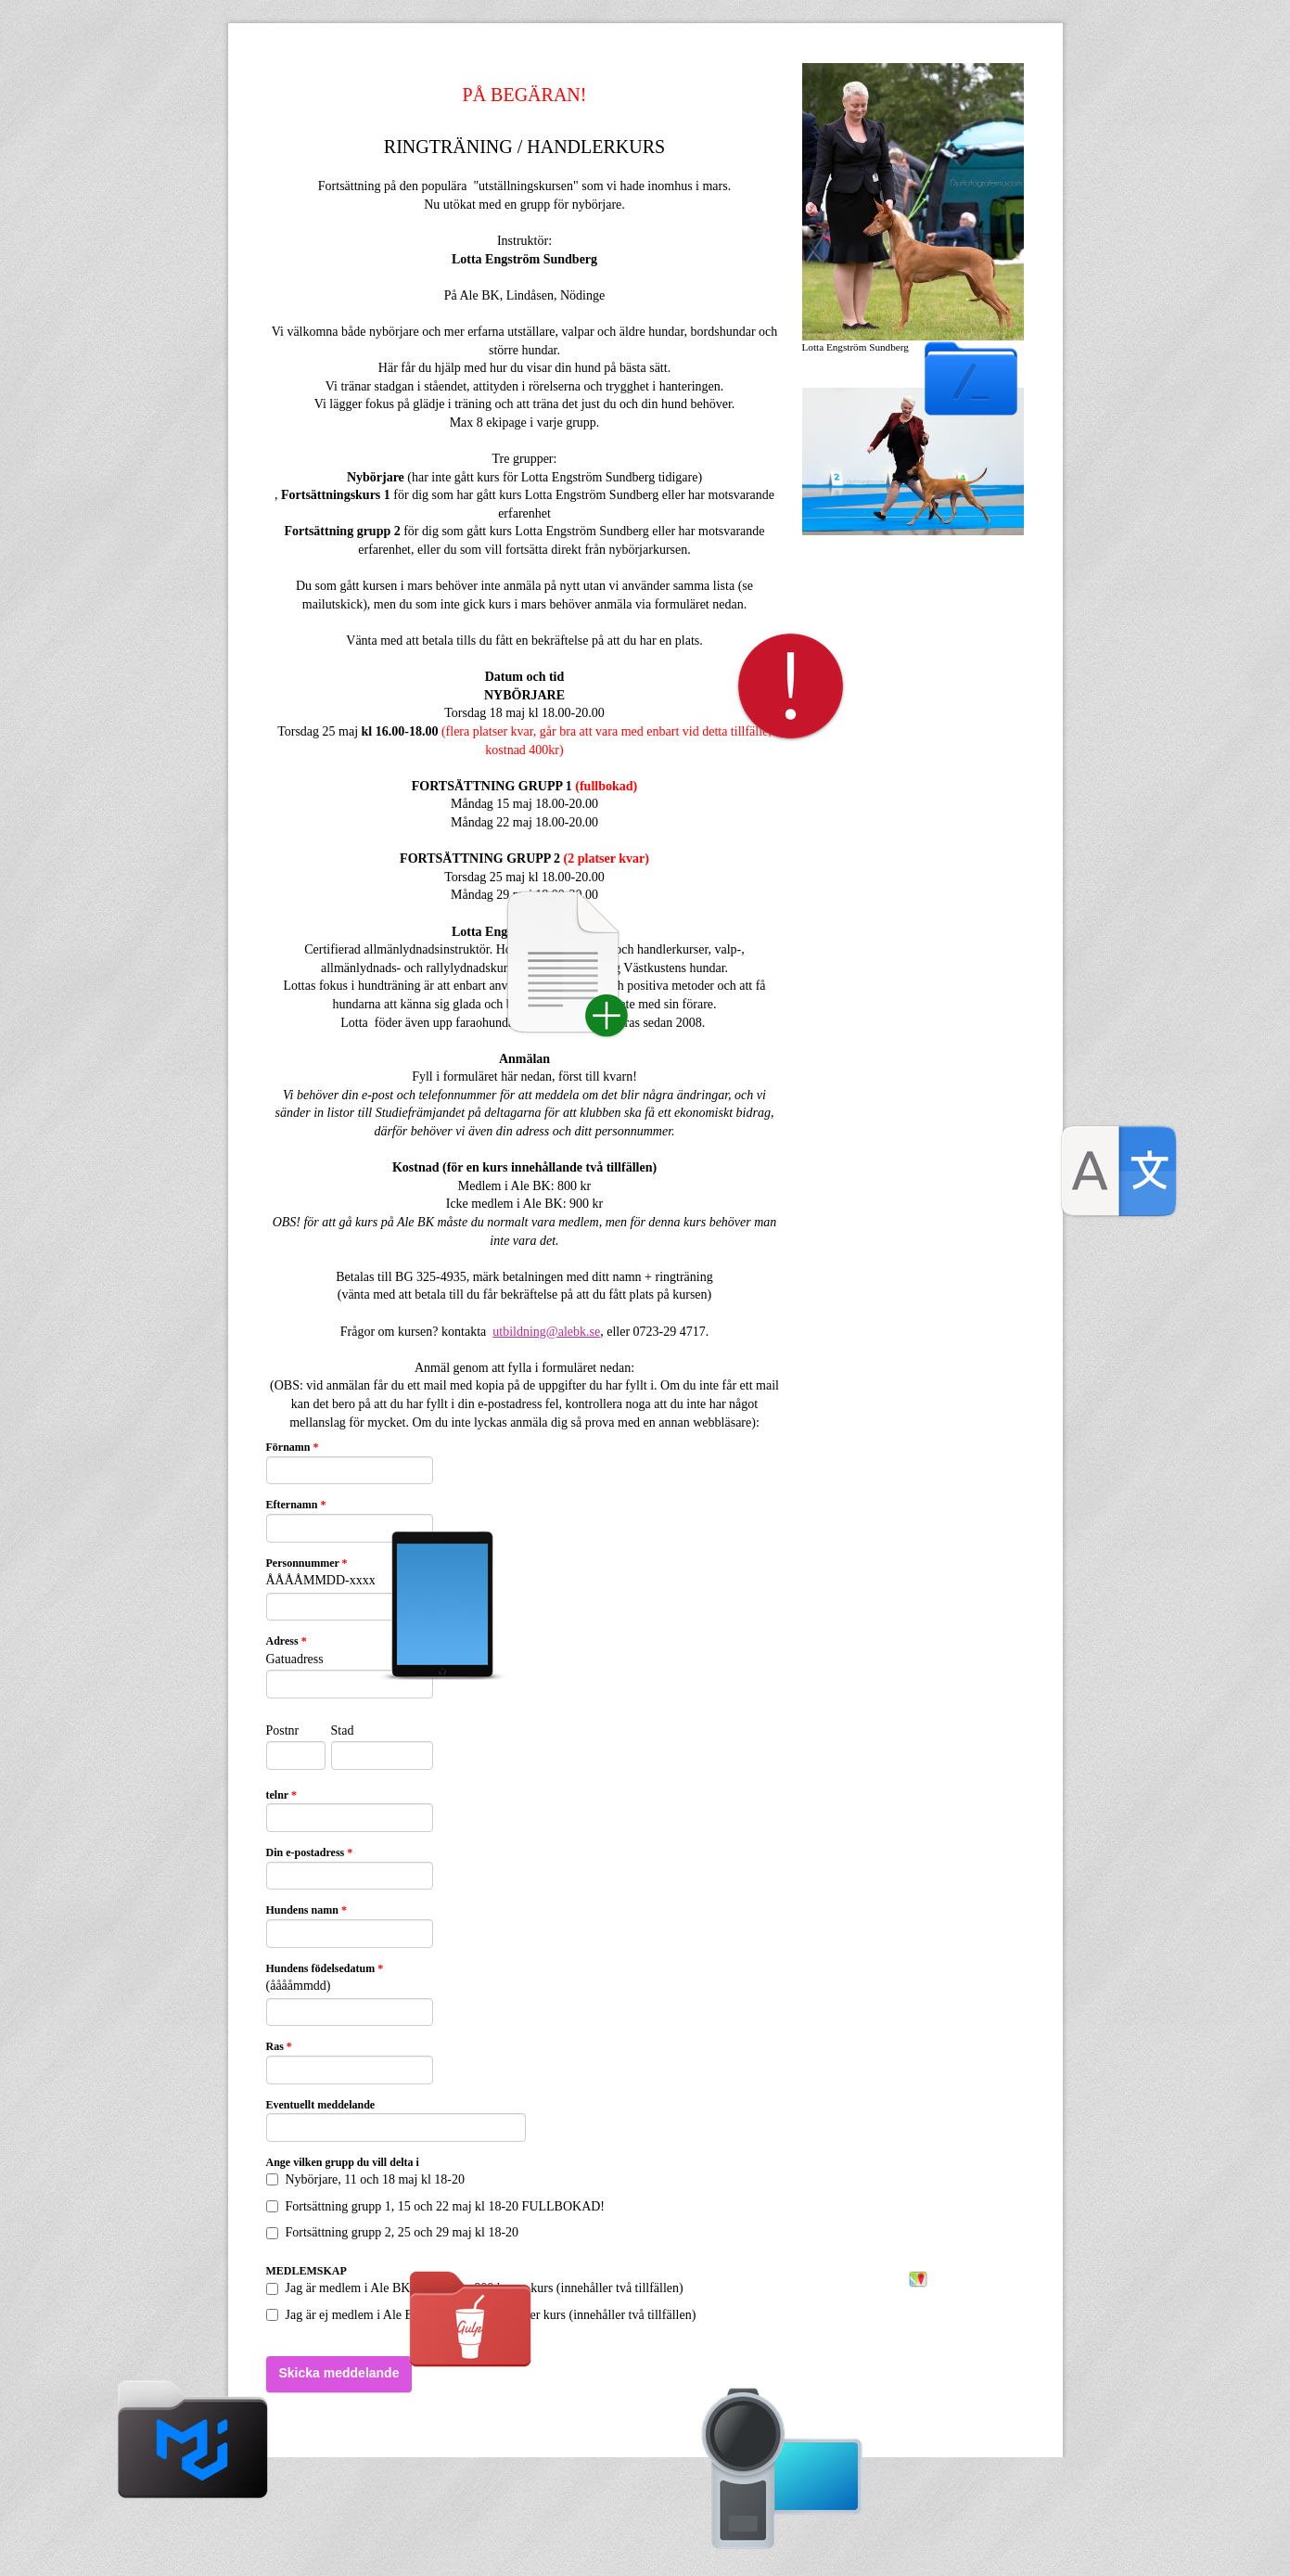 The height and width of the screenshot is (2576, 1290). What do you see at coordinates (918, 2279) in the screenshot?
I see `open gnome maps application` at bounding box center [918, 2279].